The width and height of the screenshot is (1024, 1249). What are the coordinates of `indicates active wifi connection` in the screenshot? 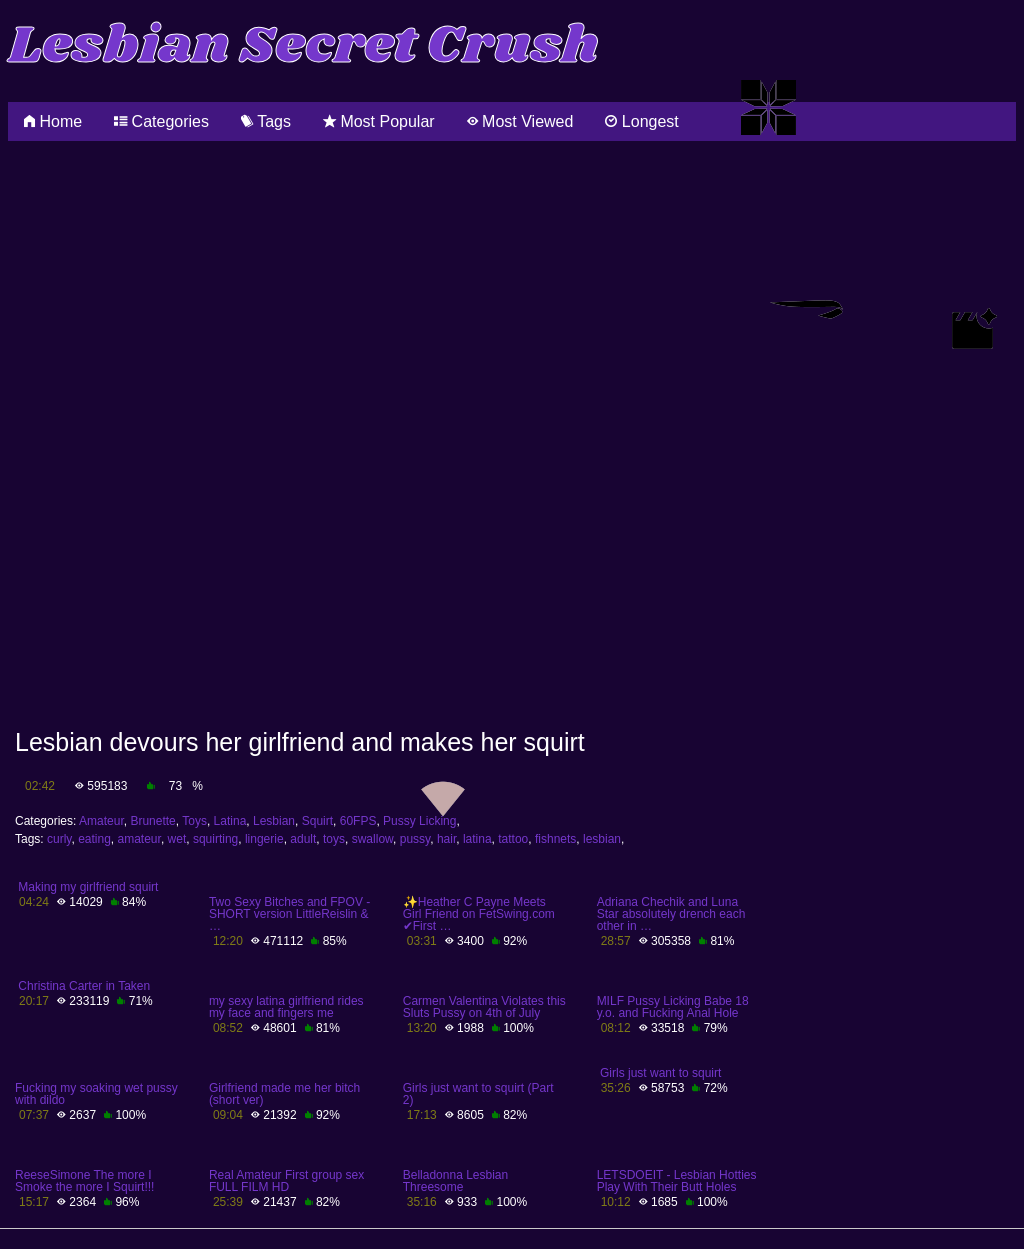 It's located at (443, 799).